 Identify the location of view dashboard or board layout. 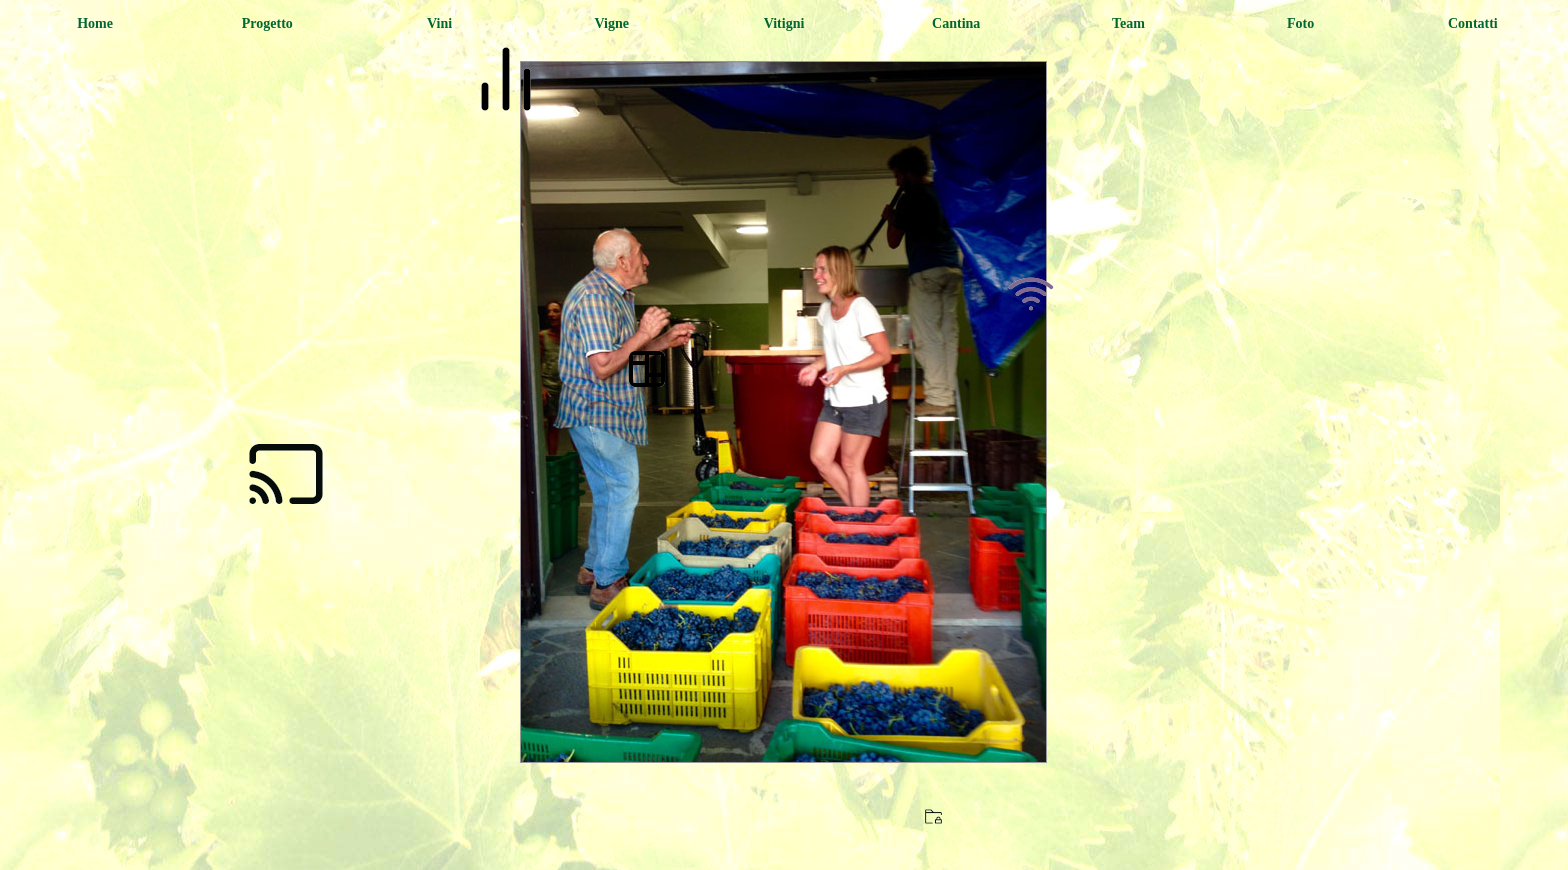
(647, 369).